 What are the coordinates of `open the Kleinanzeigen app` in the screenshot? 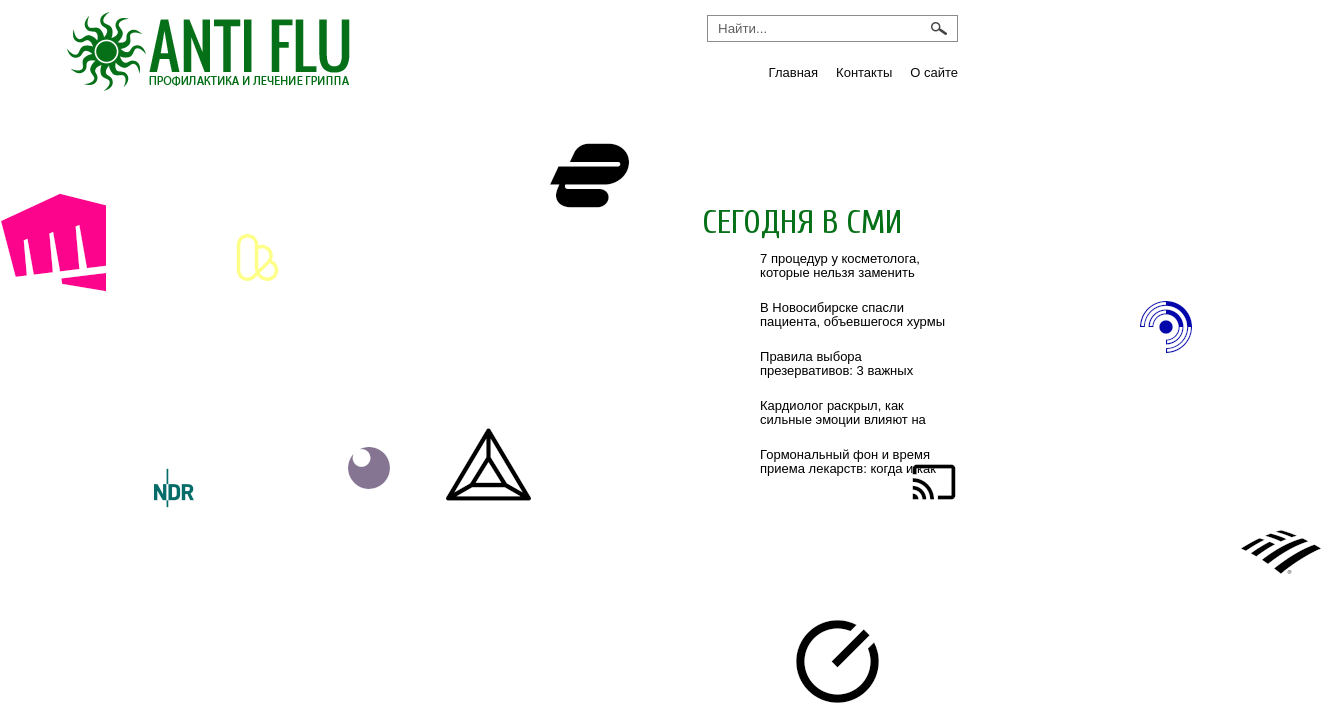 It's located at (257, 257).